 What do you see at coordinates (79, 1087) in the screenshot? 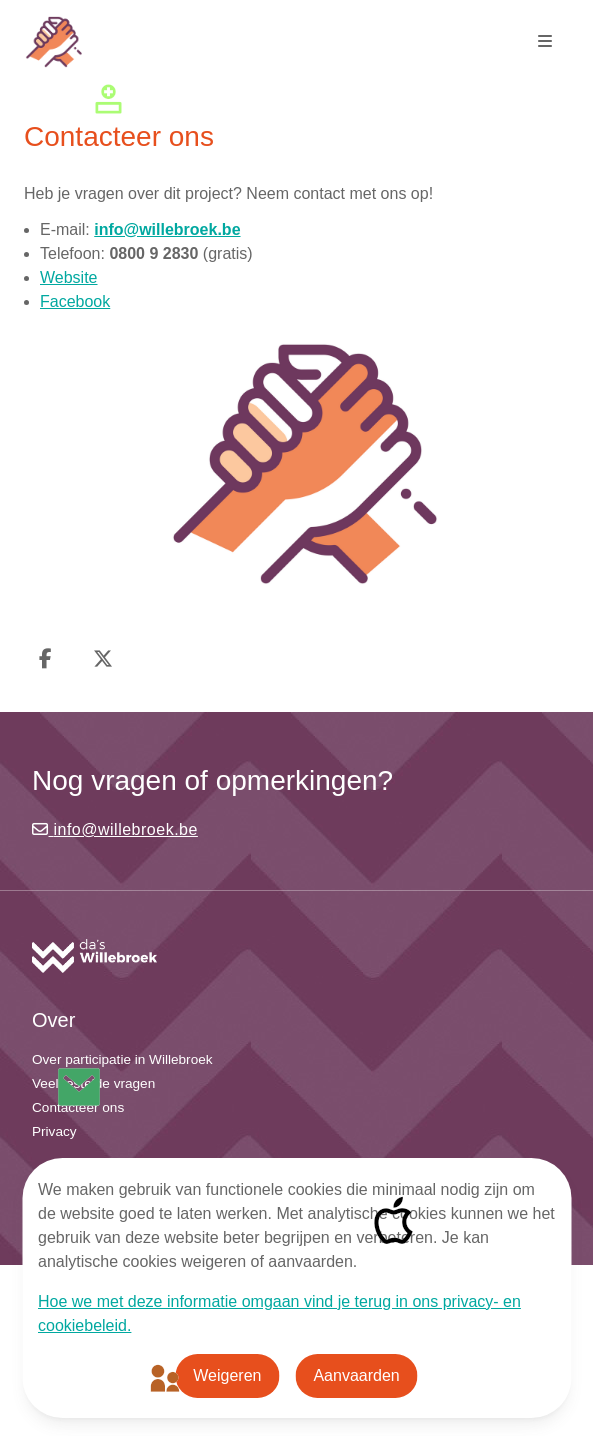
I see `open your email inbox` at bounding box center [79, 1087].